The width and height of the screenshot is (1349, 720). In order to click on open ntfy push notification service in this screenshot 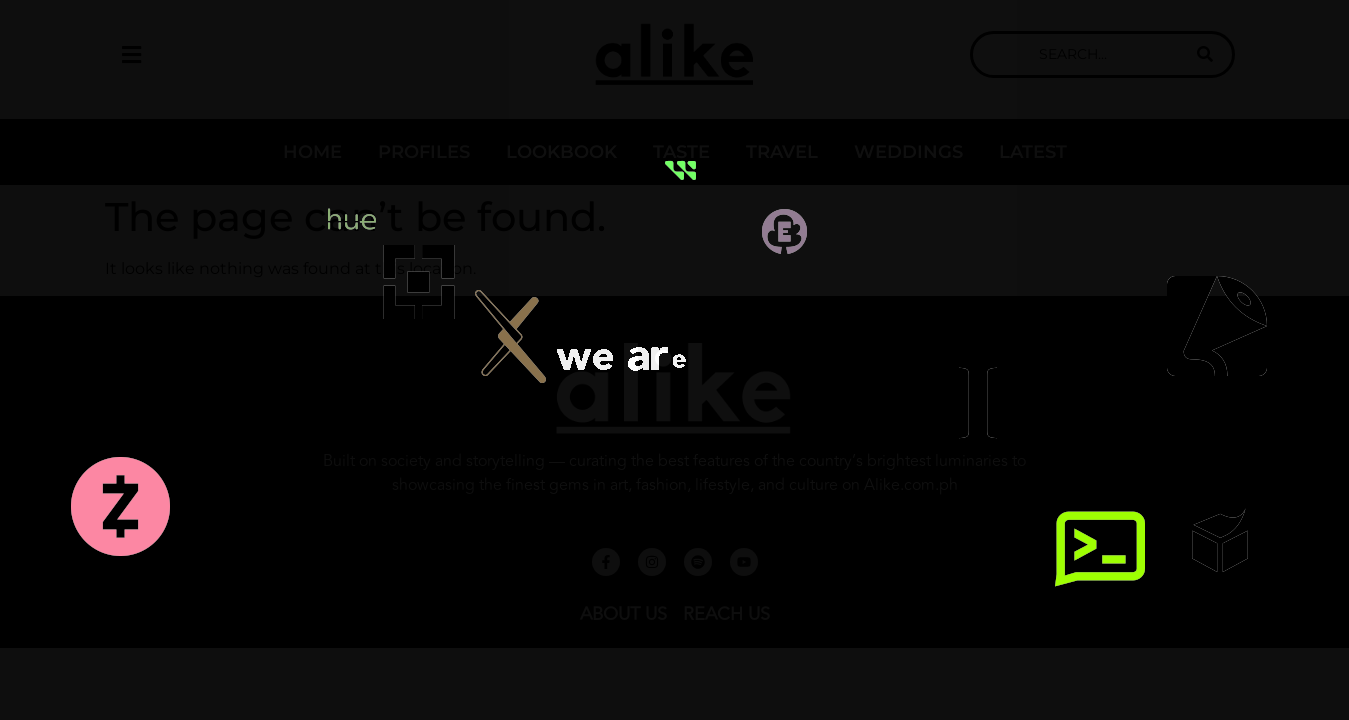, I will do `click(1100, 549)`.